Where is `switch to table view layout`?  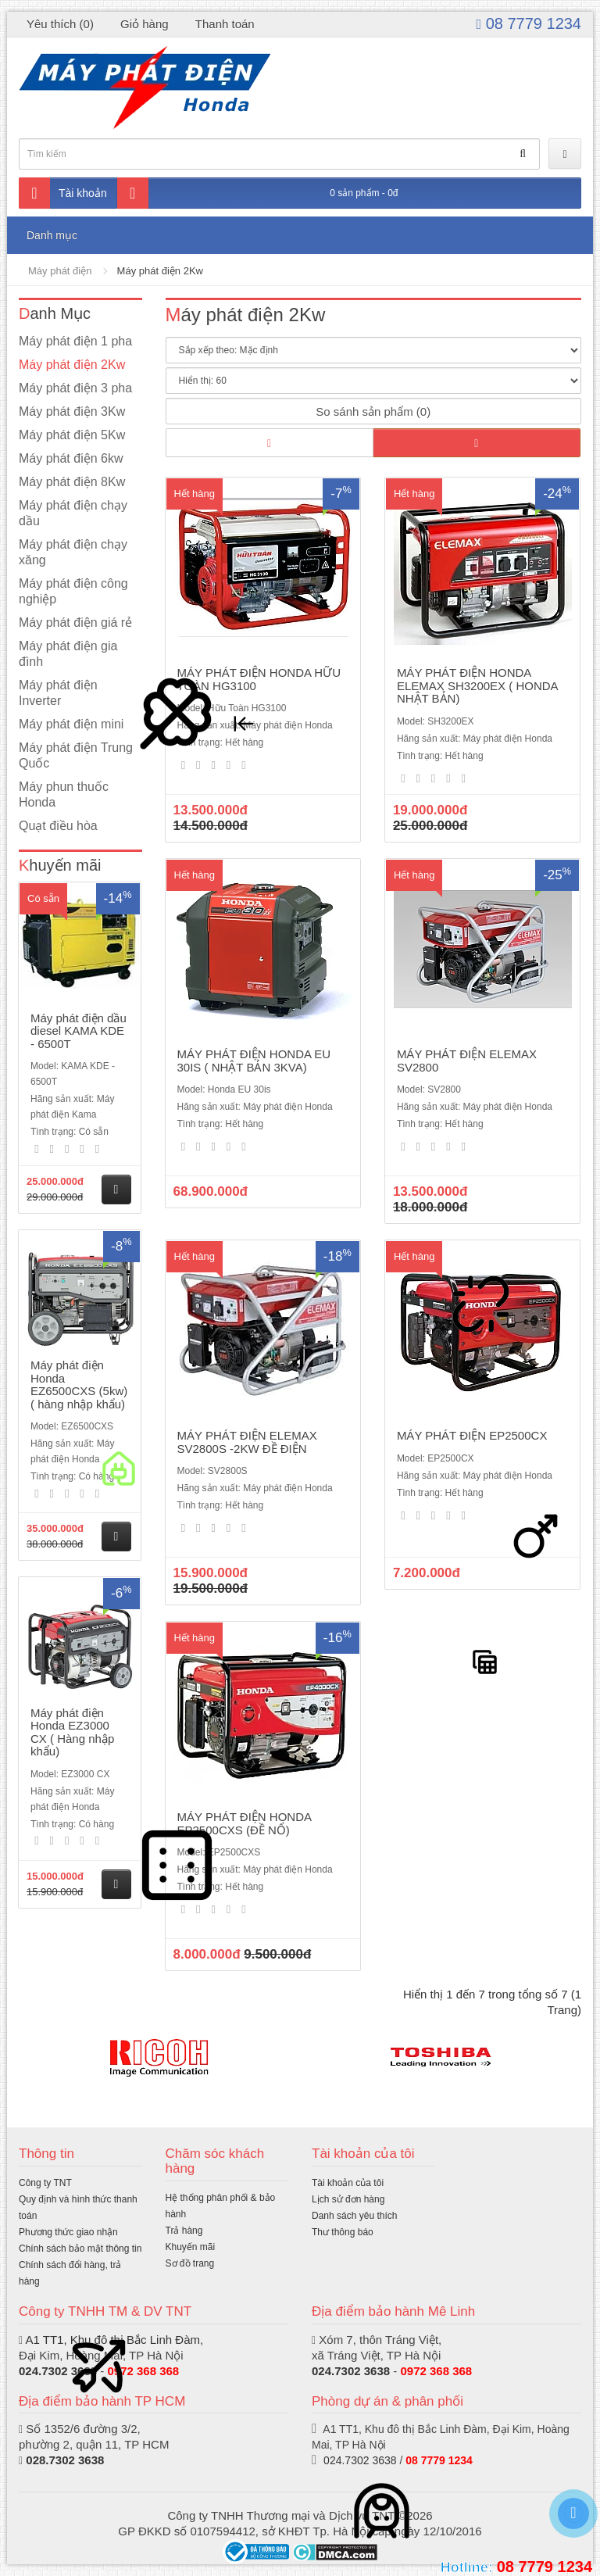
switch to table view layout is located at coordinates (484, 1662).